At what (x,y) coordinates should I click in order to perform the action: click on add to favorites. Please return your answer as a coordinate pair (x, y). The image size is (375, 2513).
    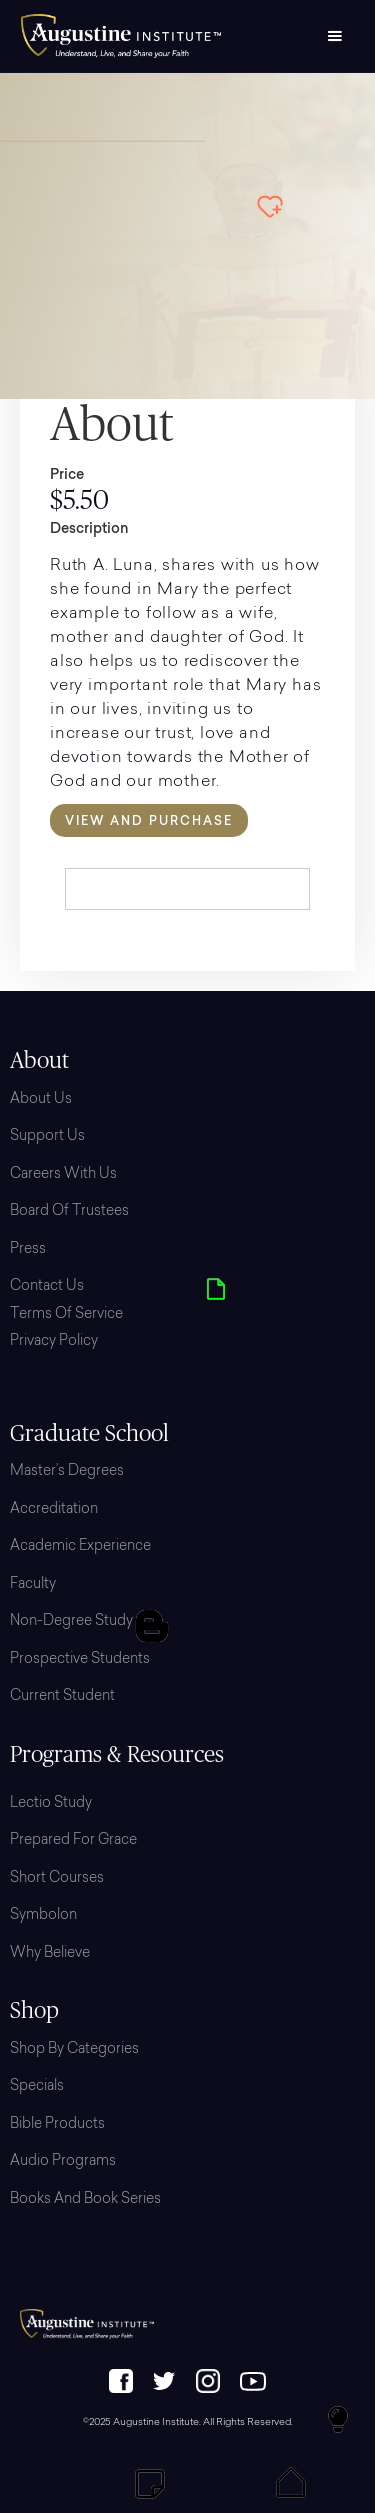
    Looking at the image, I should click on (270, 206).